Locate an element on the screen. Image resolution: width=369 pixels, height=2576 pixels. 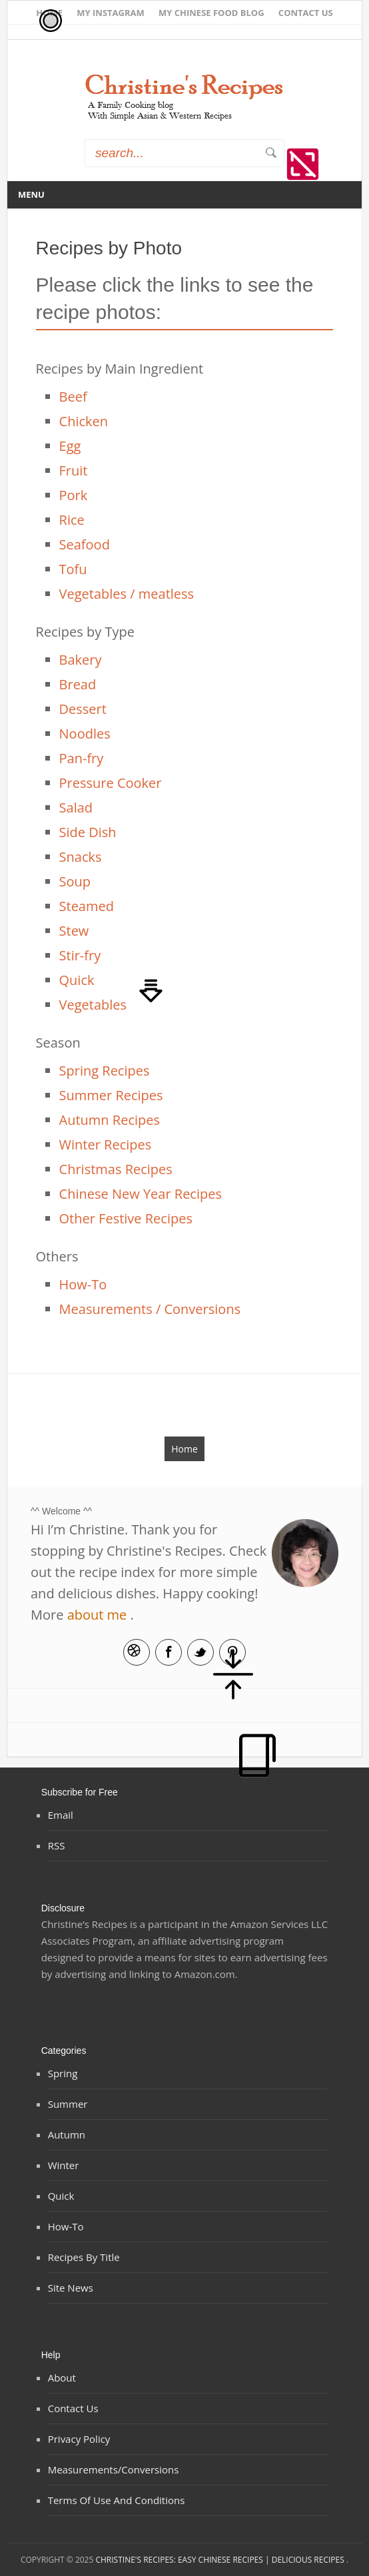
collapse content vertically is located at coordinates (233, 1674).